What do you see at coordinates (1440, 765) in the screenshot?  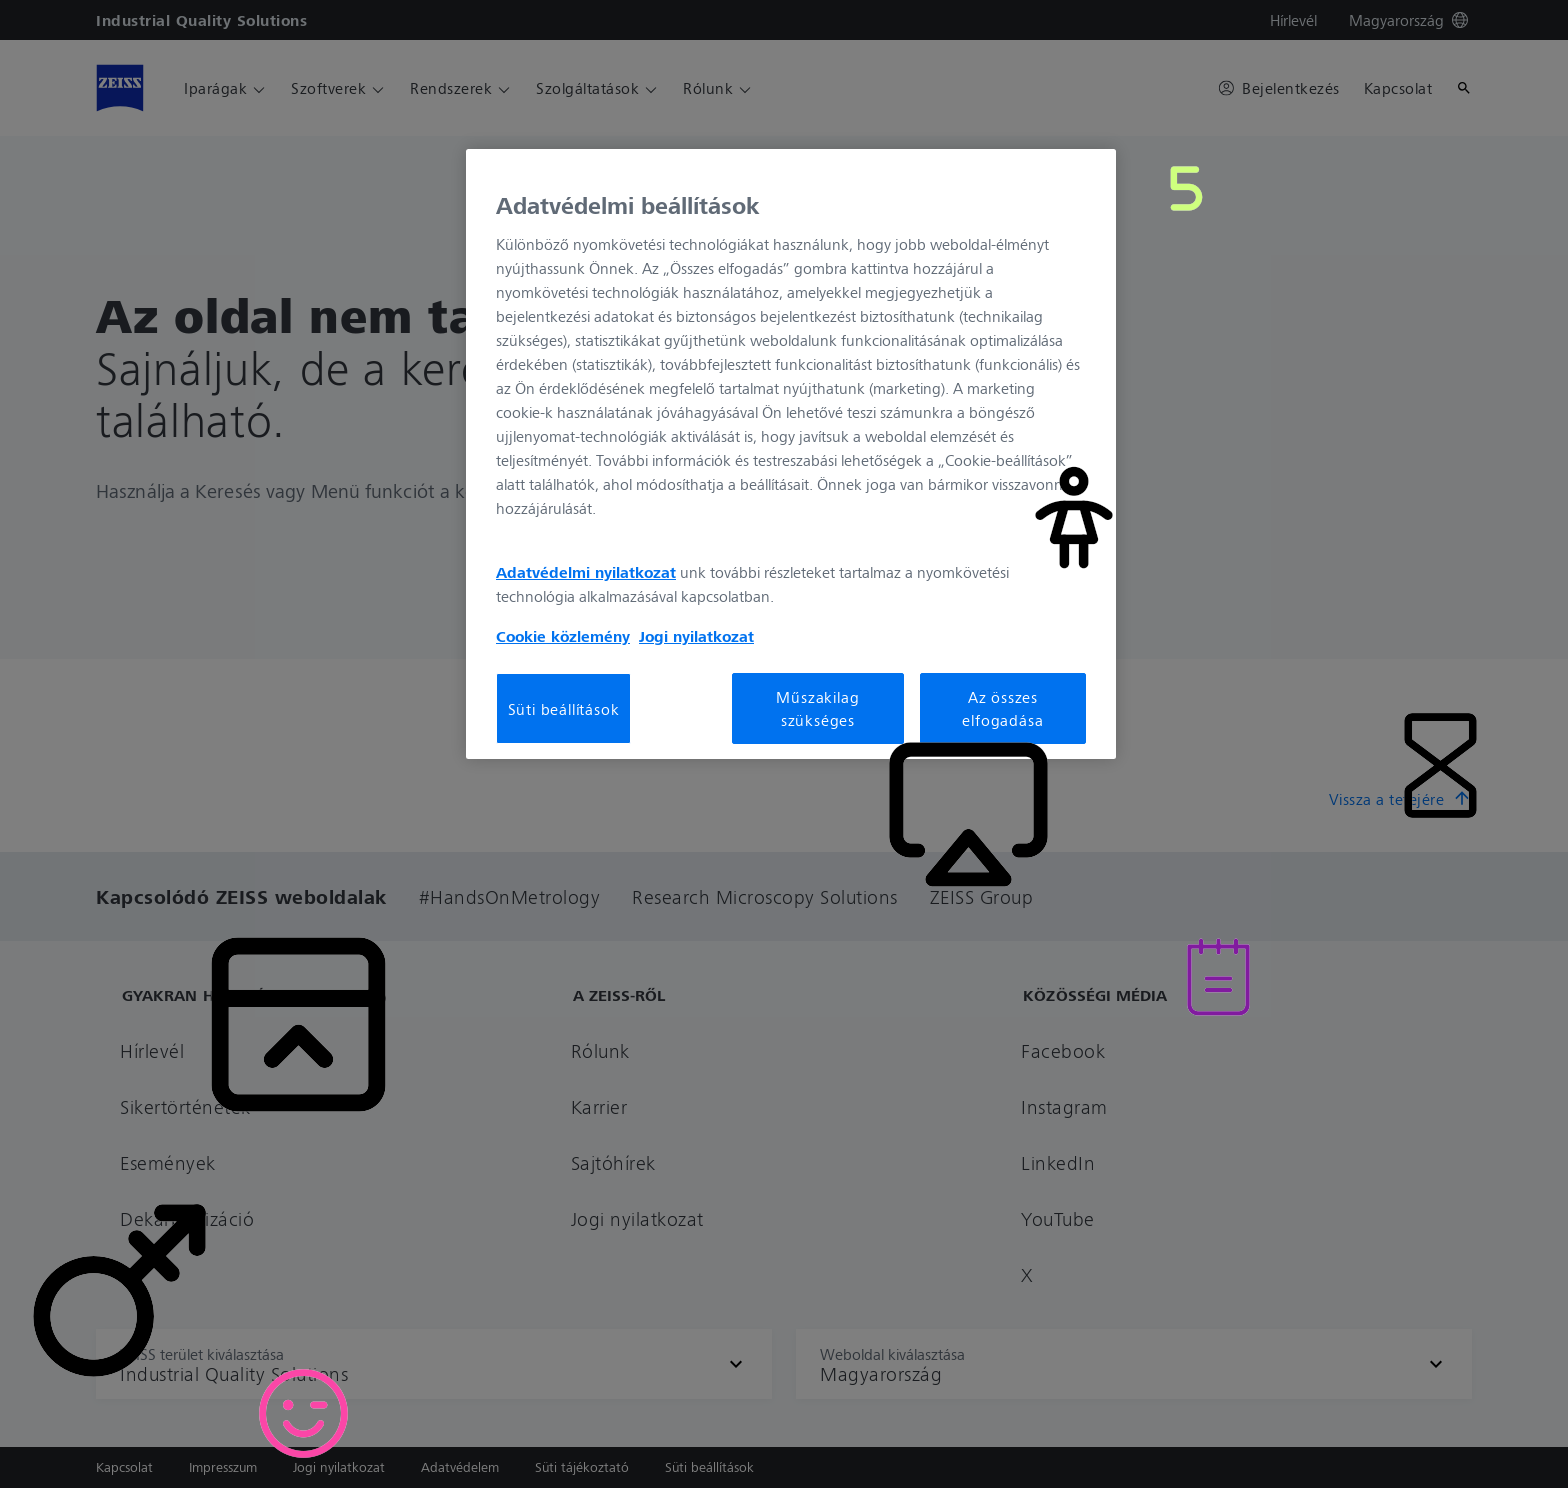 I see `indicates loading or processing in progress` at bounding box center [1440, 765].